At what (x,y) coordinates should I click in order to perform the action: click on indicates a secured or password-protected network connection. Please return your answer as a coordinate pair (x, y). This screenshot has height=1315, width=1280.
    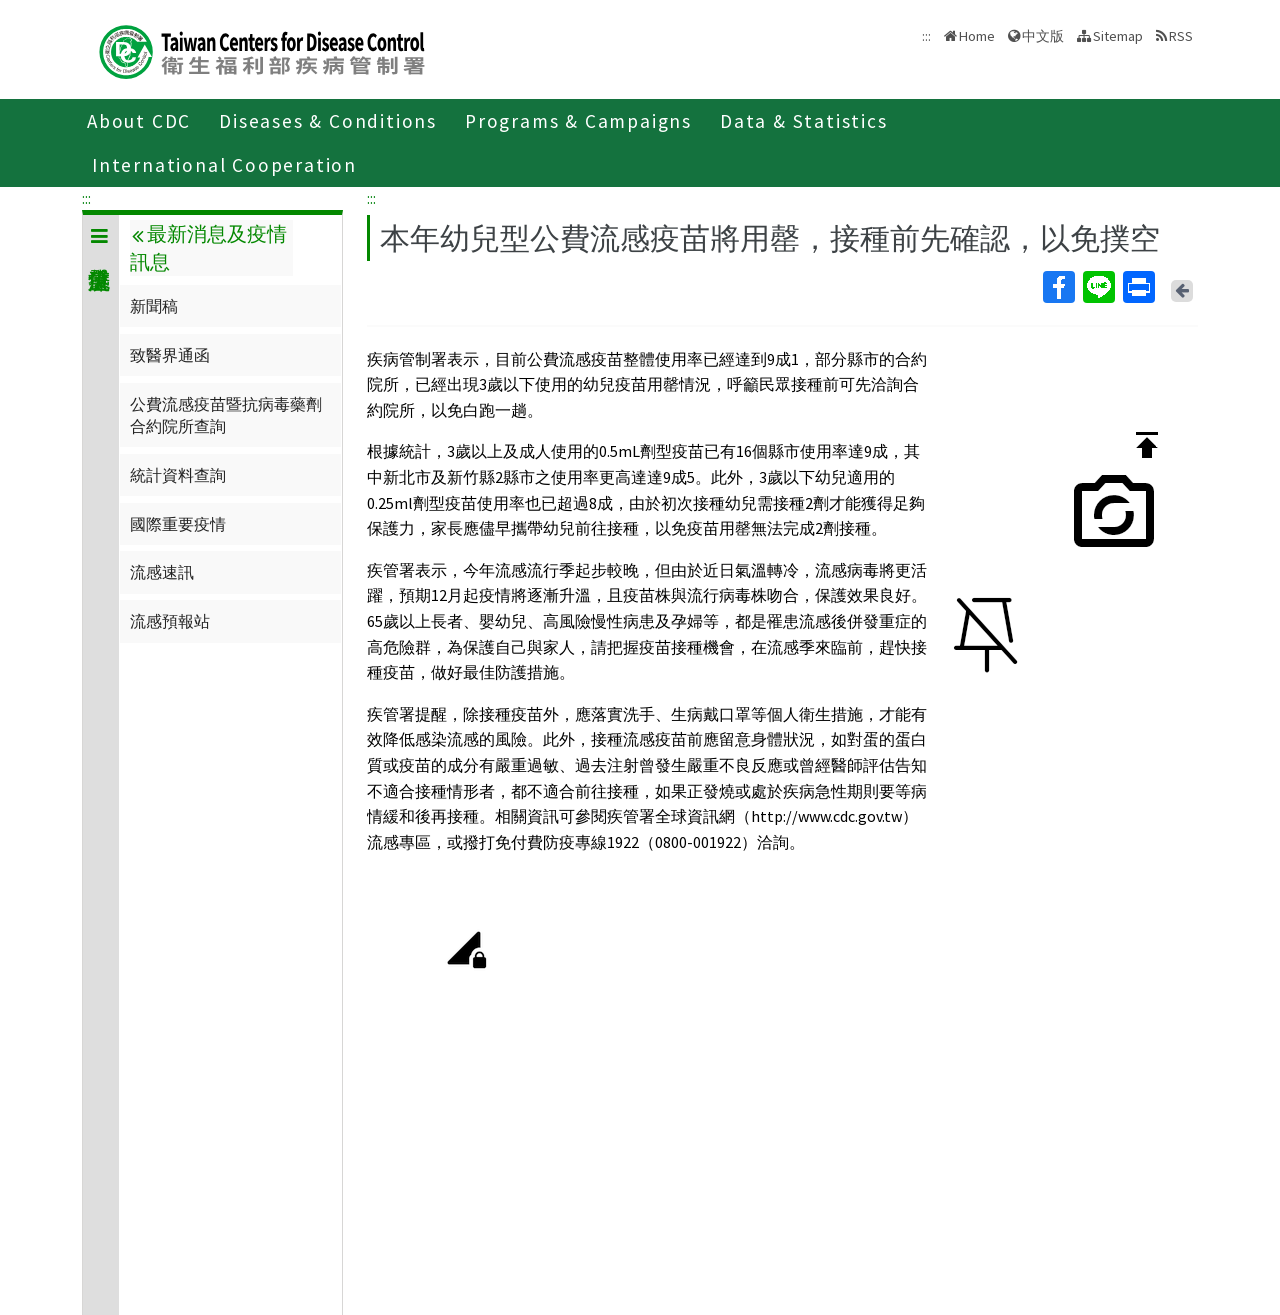
    Looking at the image, I should click on (465, 949).